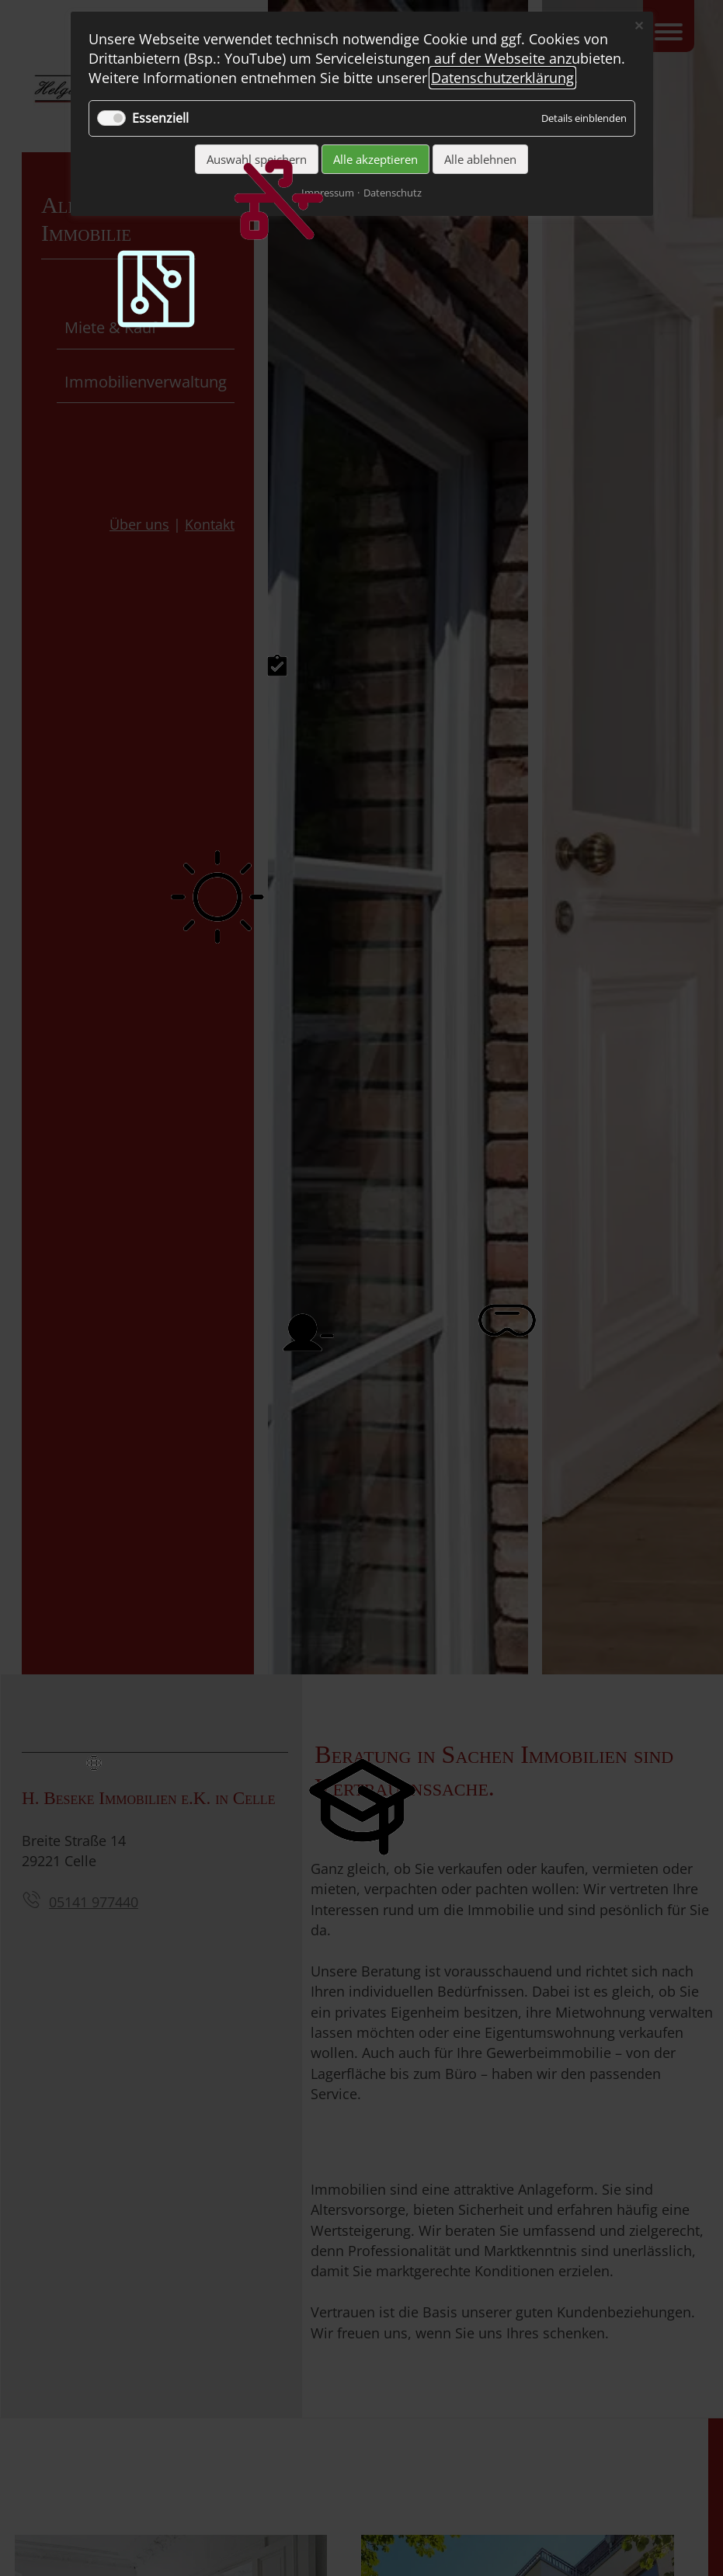 The height and width of the screenshot is (2576, 723). Describe the element at coordinates (279, 201) in the screenshot. I see `network connection unavailable` at that location.